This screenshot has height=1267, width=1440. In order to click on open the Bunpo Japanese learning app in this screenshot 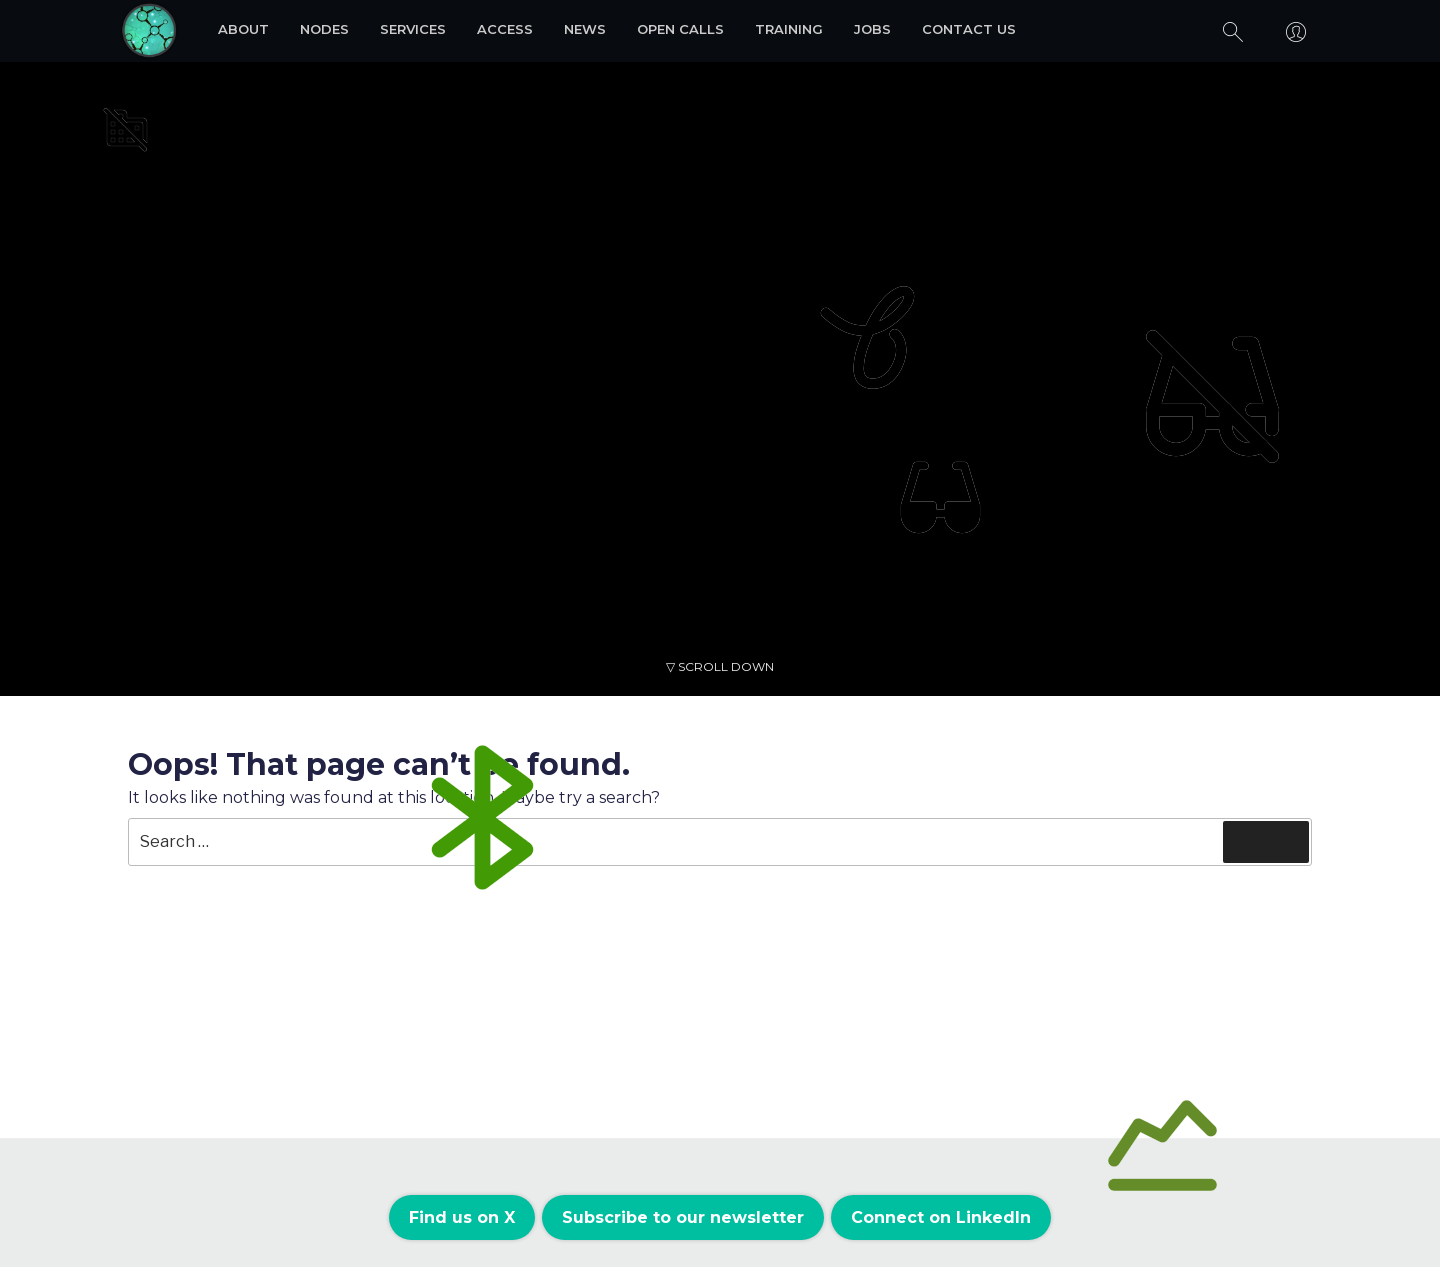, I will do `click(867, 337)`.